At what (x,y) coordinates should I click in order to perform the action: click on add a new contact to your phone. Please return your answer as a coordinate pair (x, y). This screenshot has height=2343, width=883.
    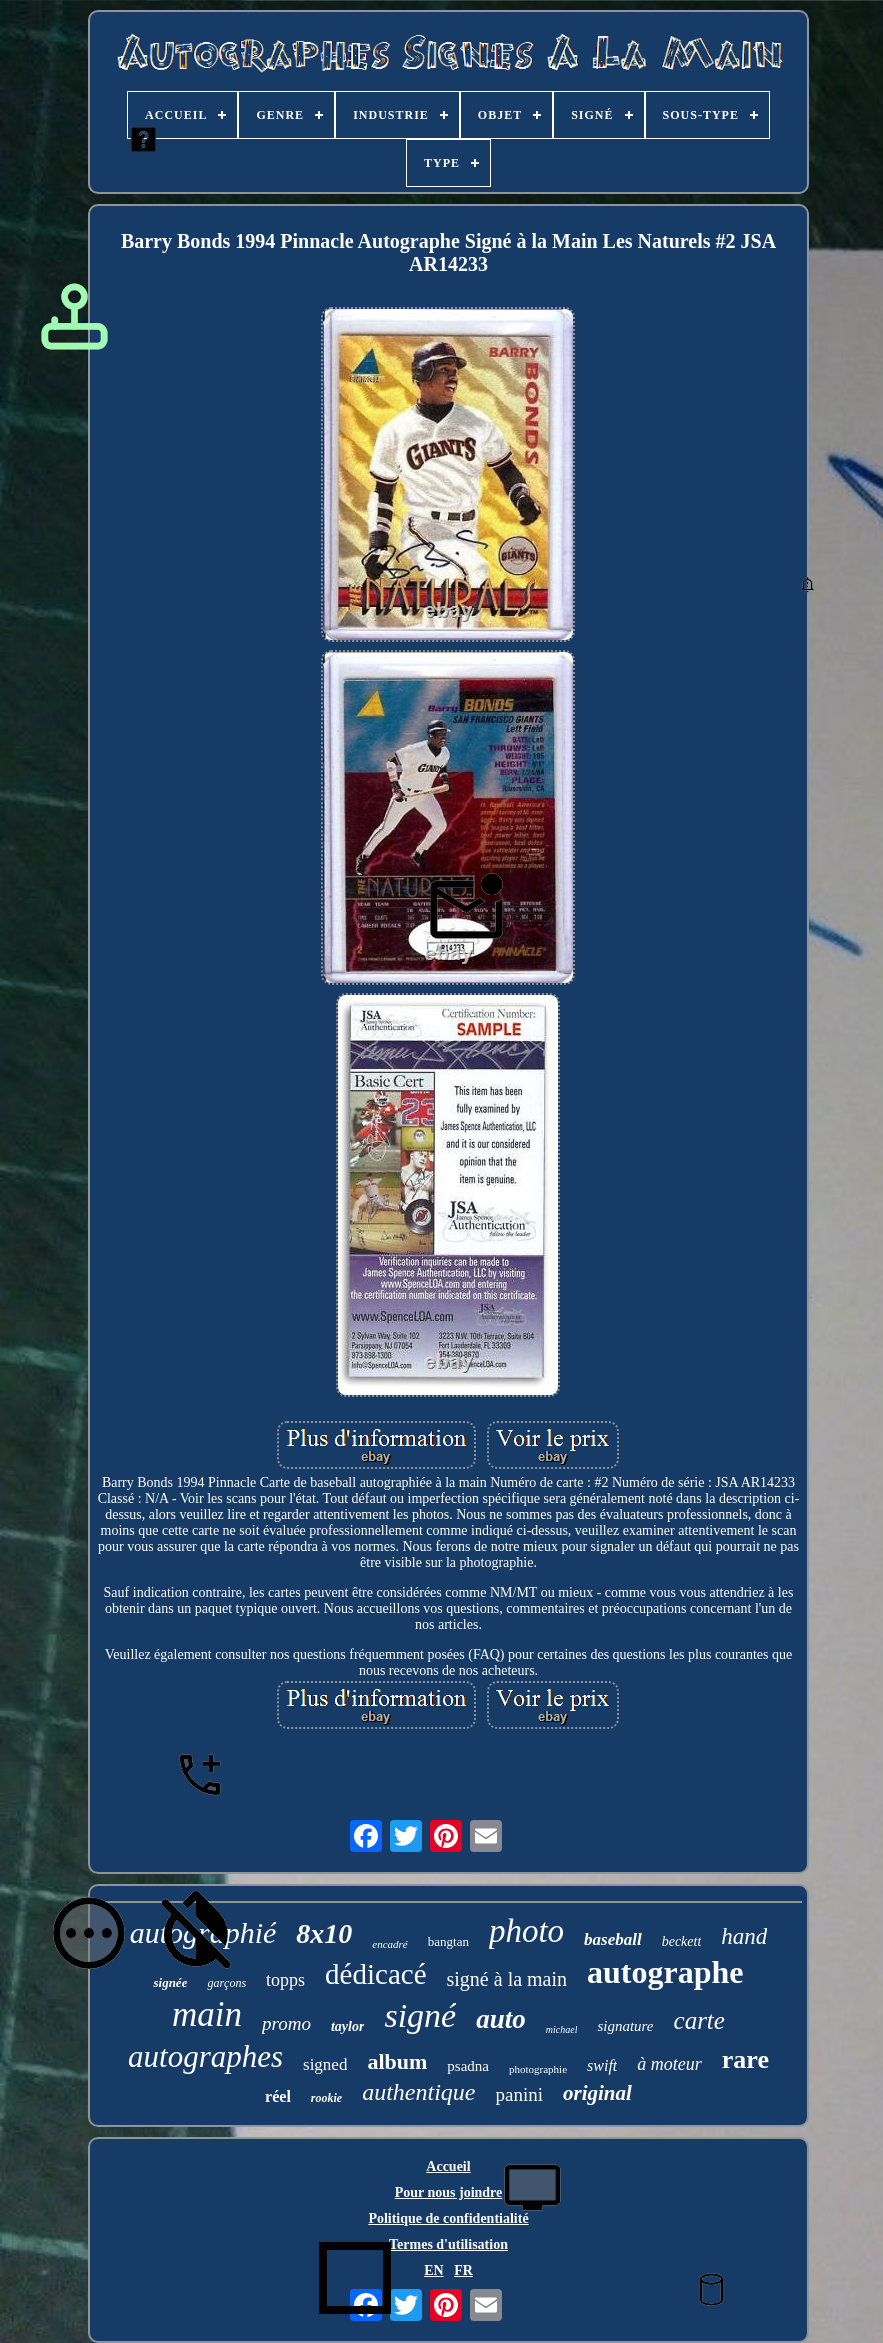
    Looking at the image, I should click on (200, 1775).